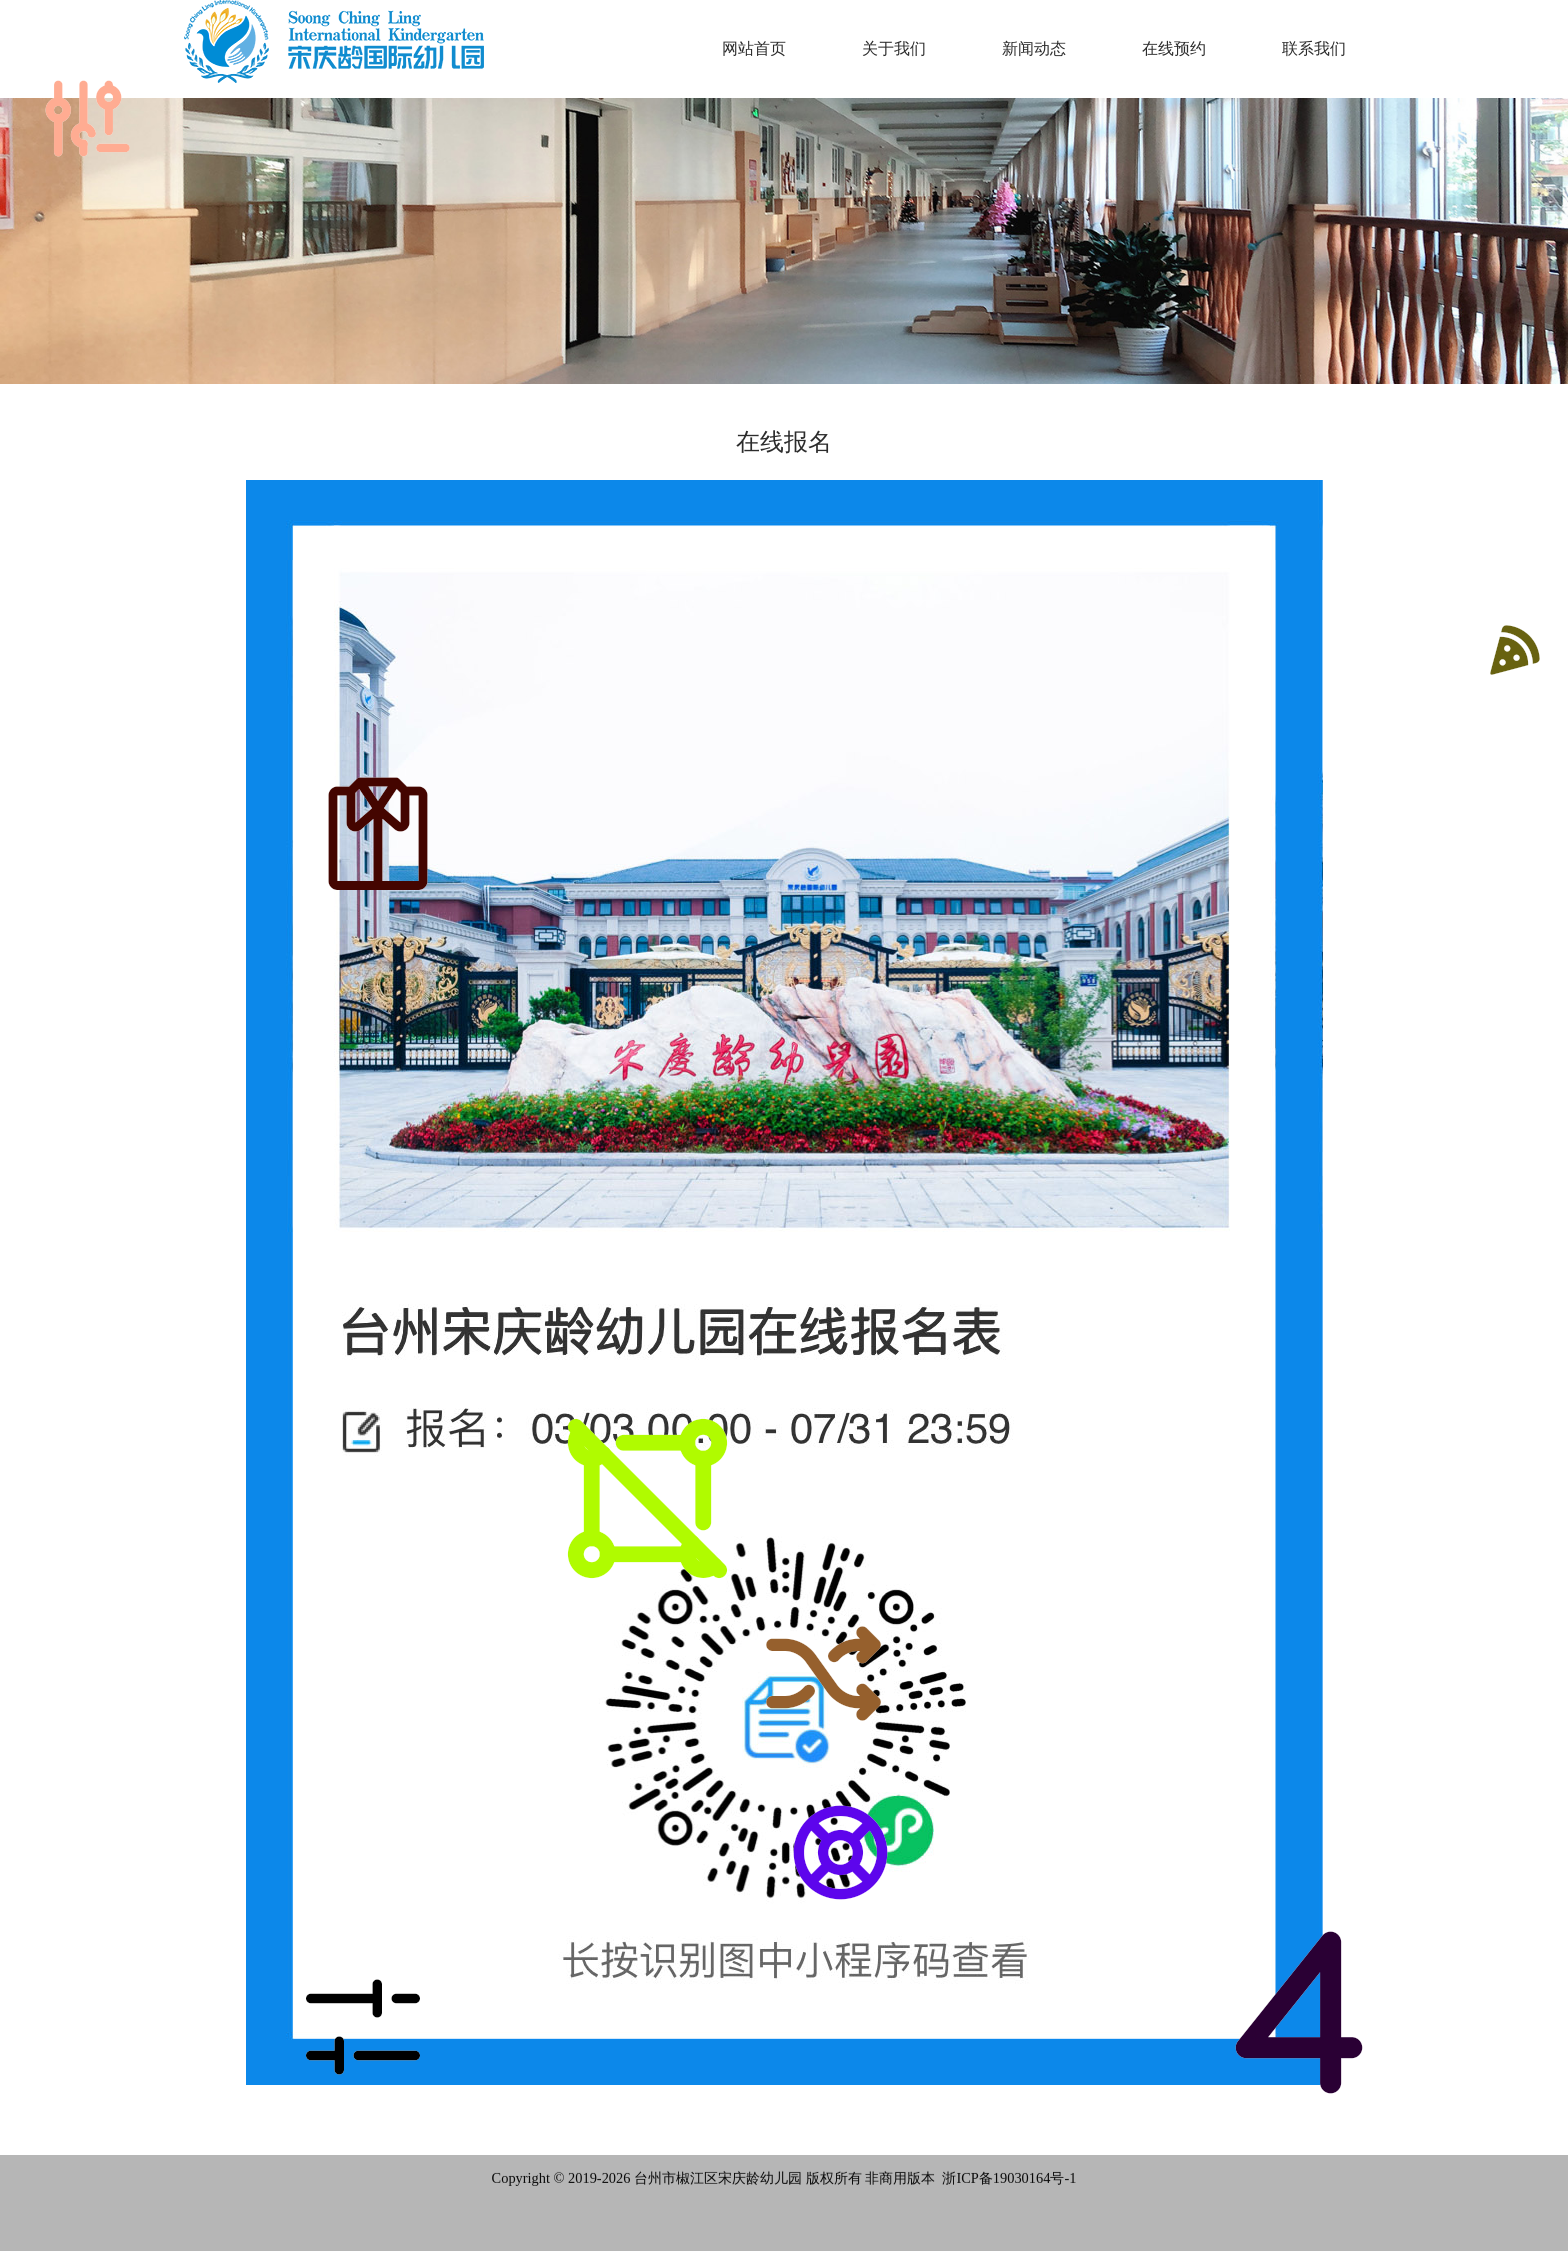 Image resolution: width=1568 pixels, height=2251 pixels. What do you see at coordinates (83, 118) in the screenshot?
I see `remove a filter or adjustment setting` at bounding box center [83, 118].